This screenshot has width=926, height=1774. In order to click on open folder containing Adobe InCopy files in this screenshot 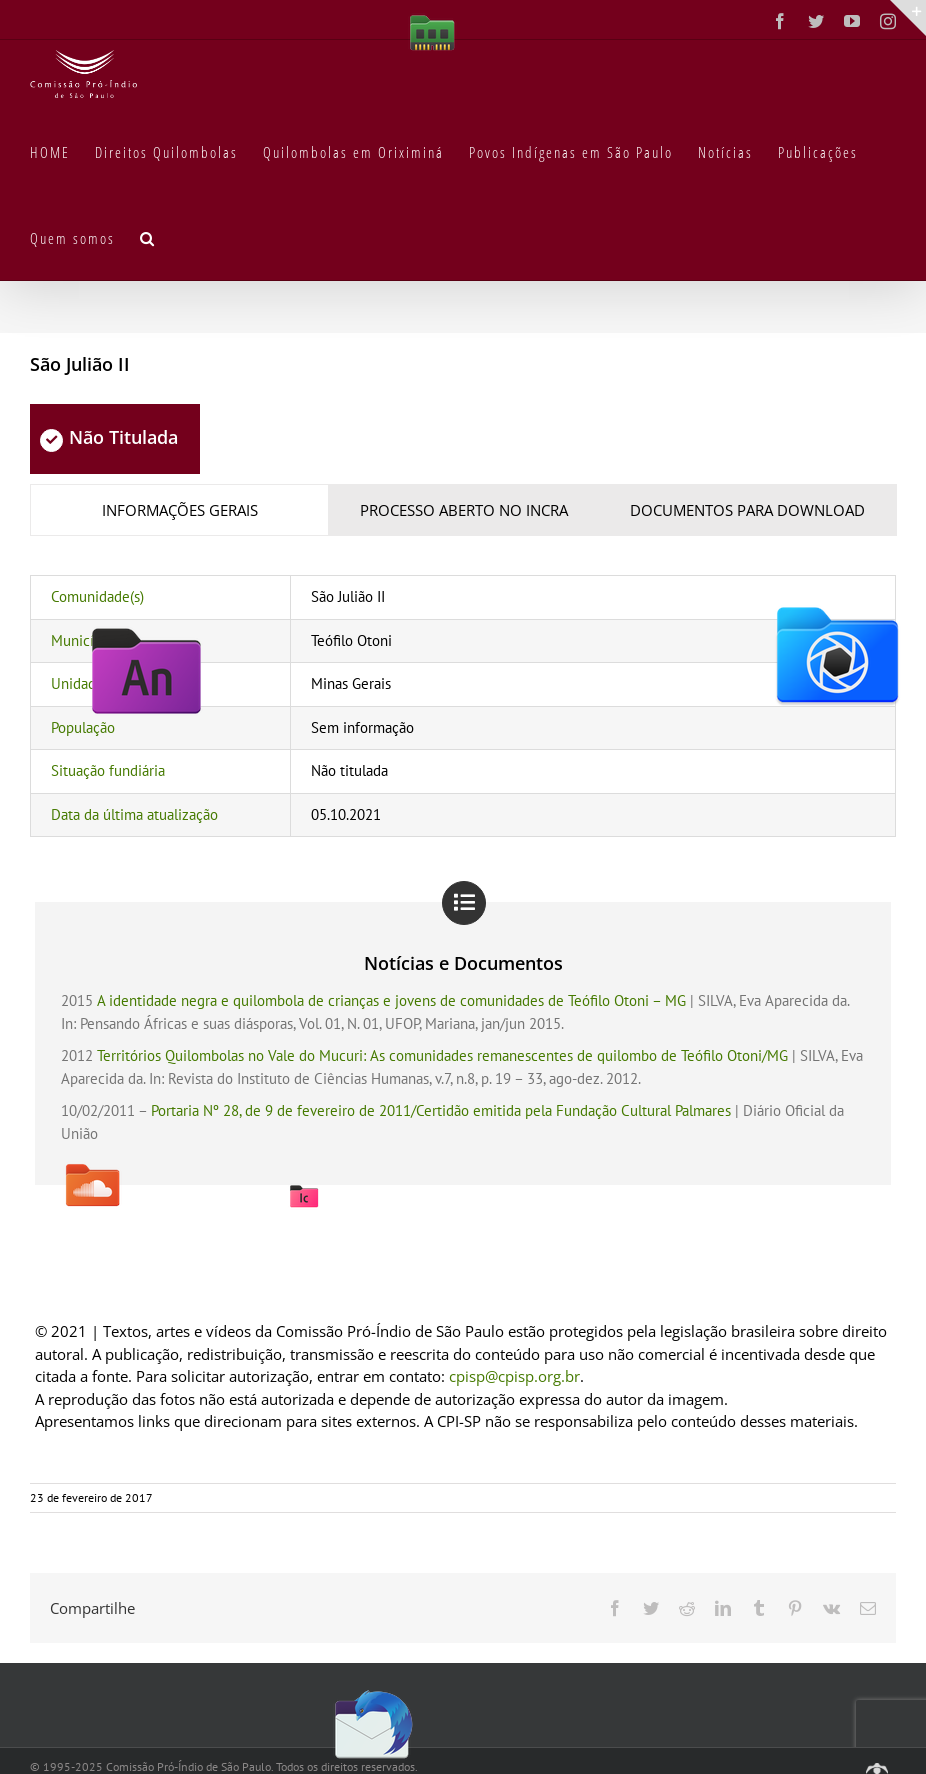, I will do `click(304, 1197)`.